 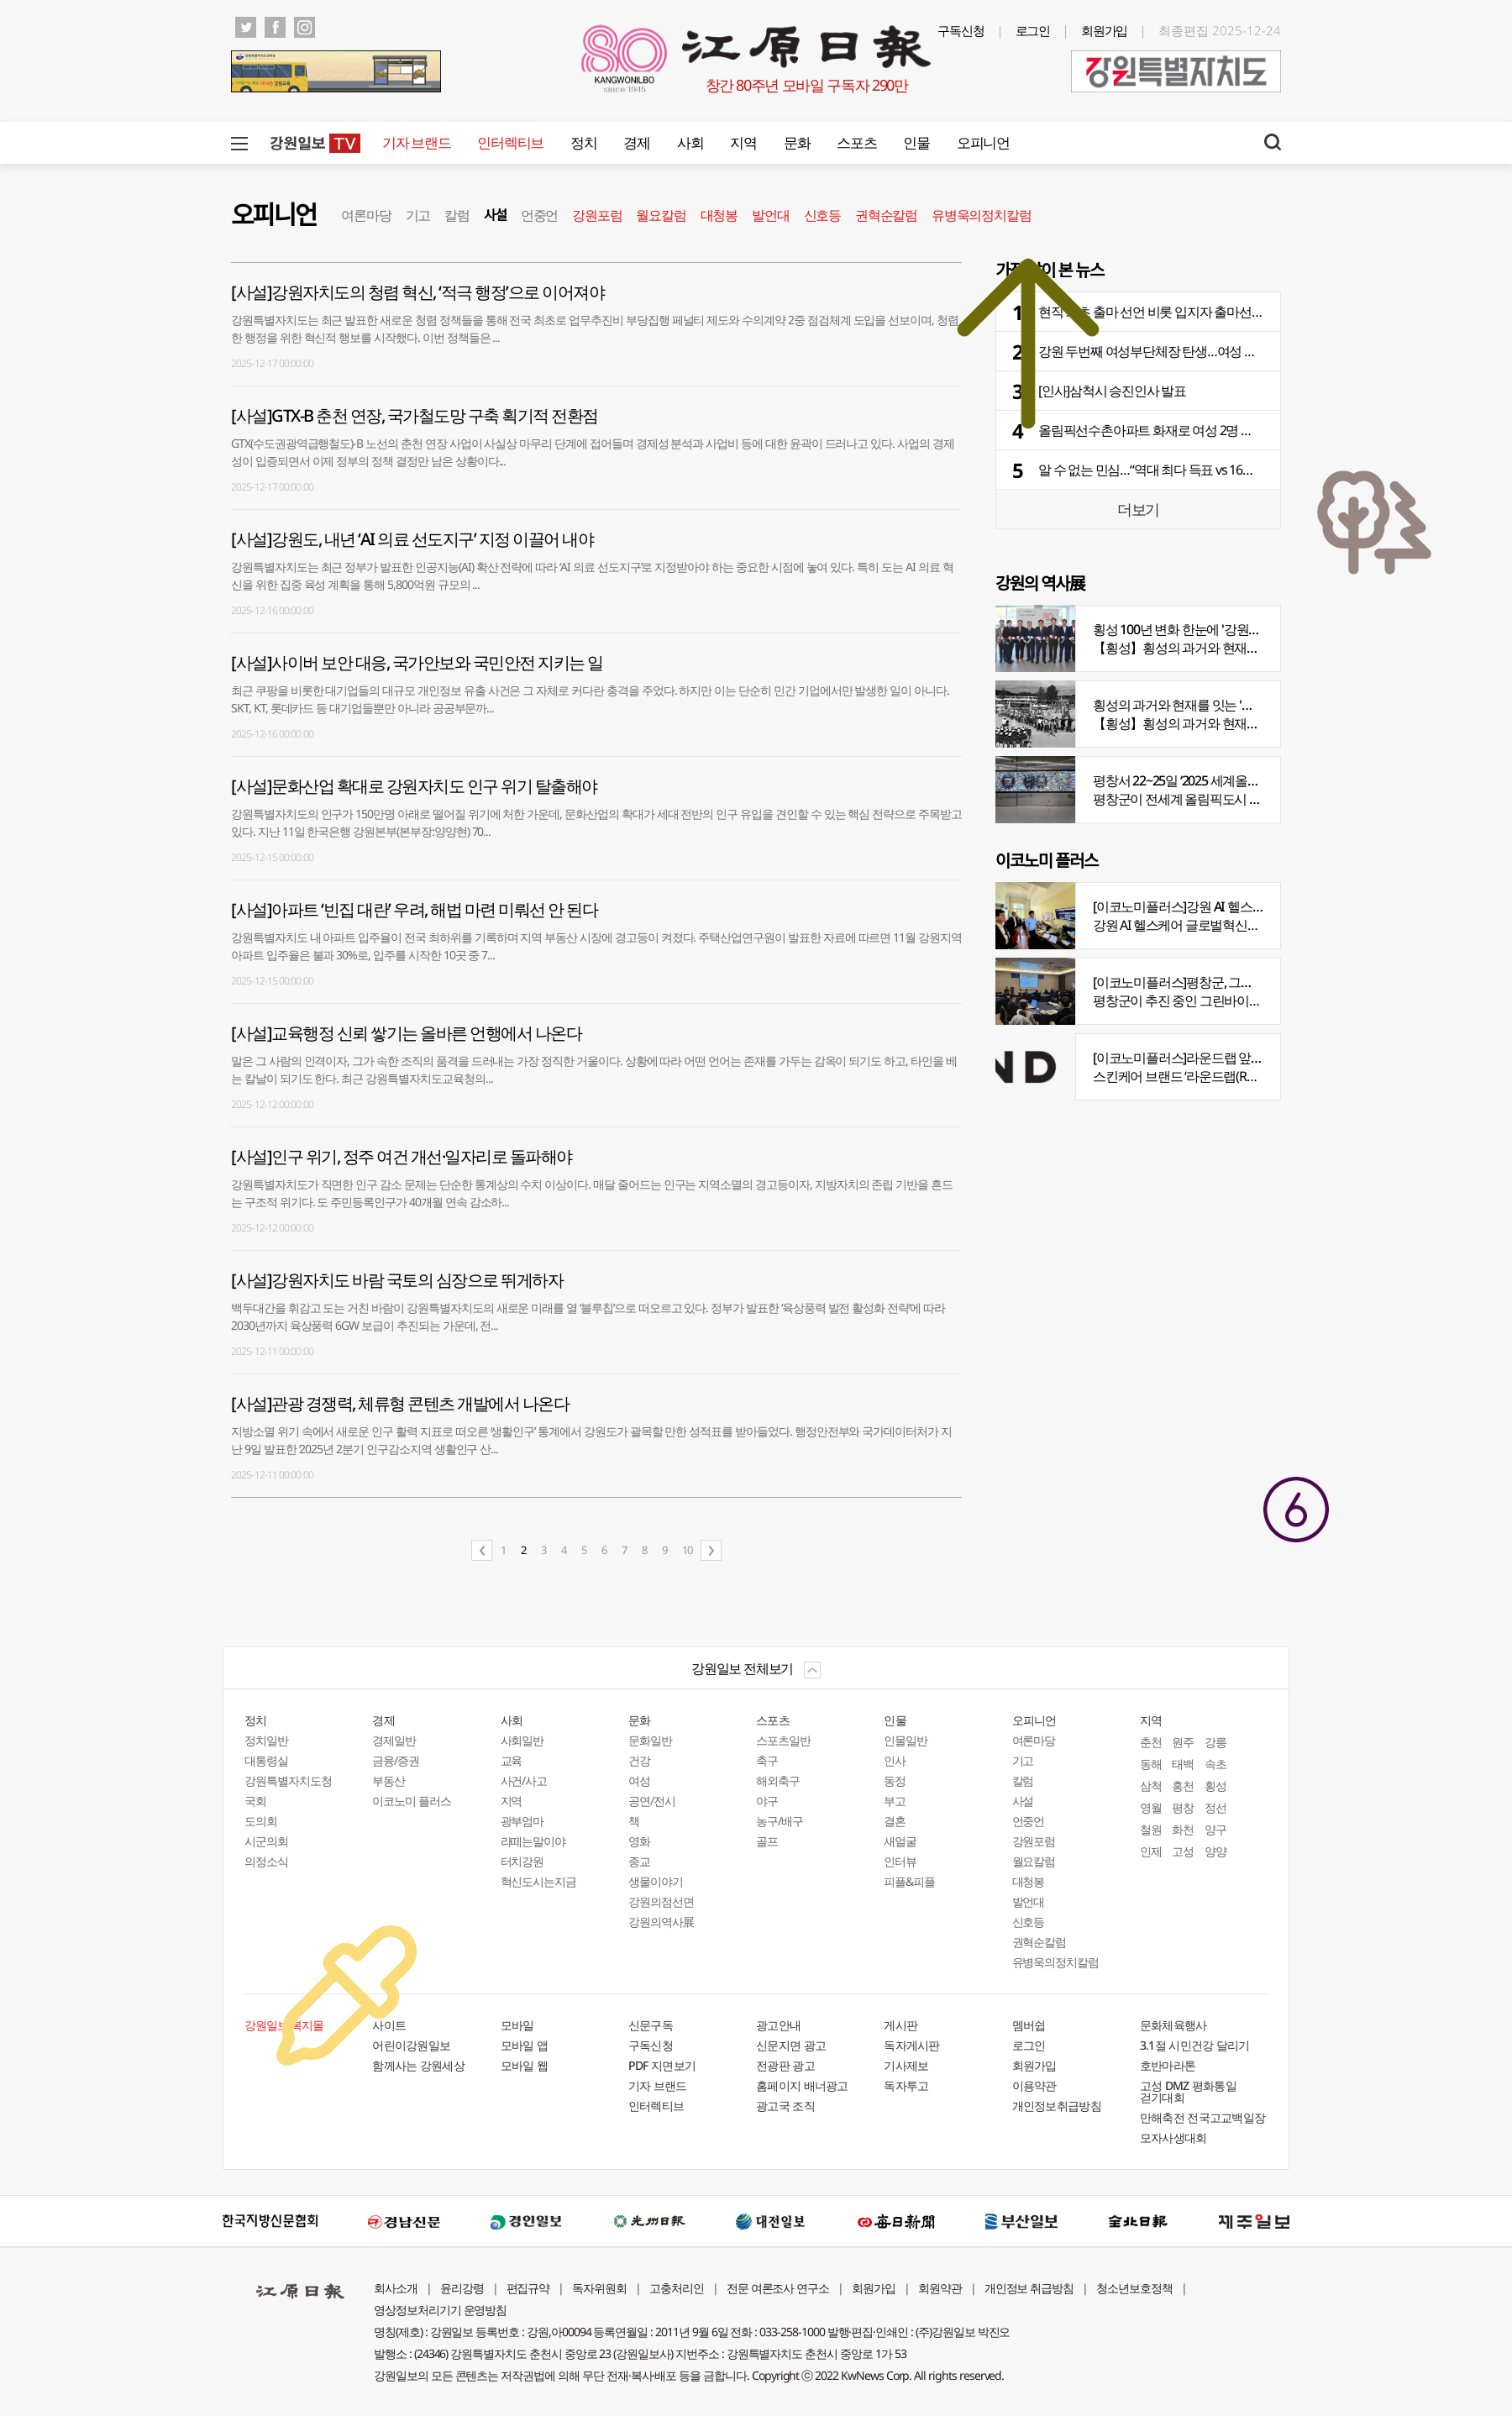 I want to click on pick a color from the screen, so click(x=346, y=1995).